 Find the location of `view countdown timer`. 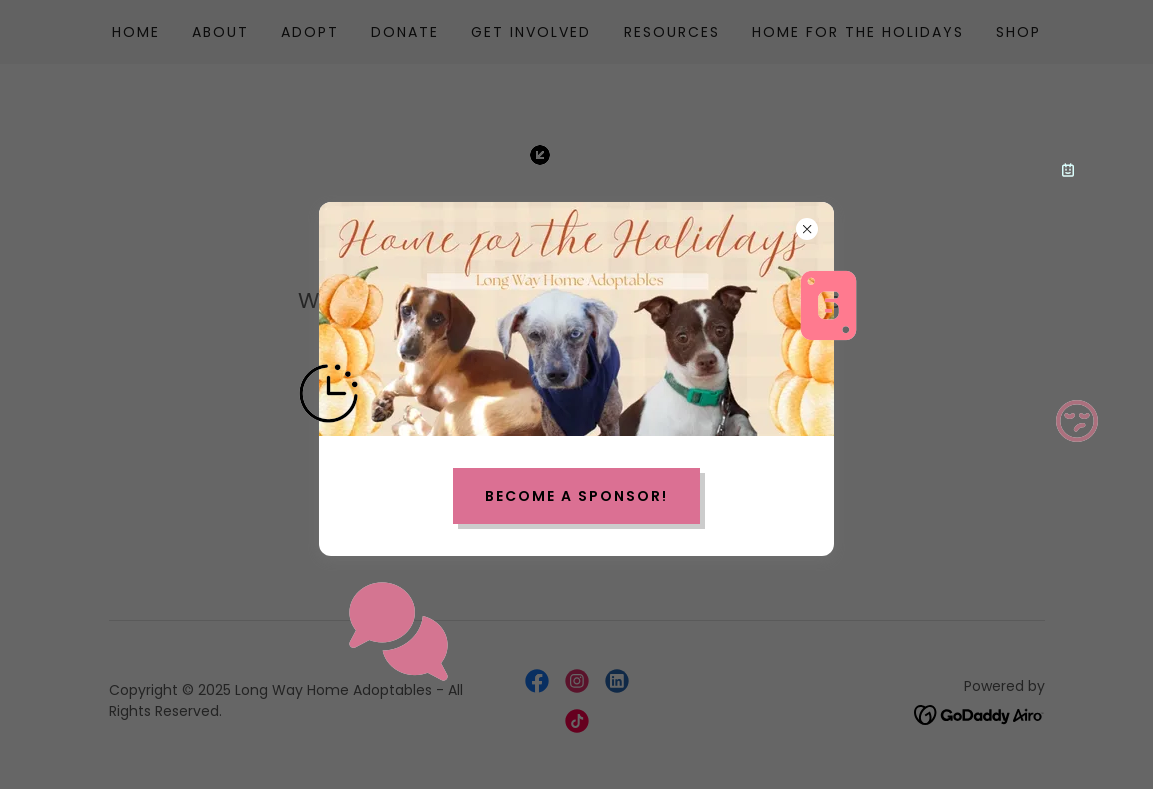

view countdown timer is located at coordinates (328, 393).